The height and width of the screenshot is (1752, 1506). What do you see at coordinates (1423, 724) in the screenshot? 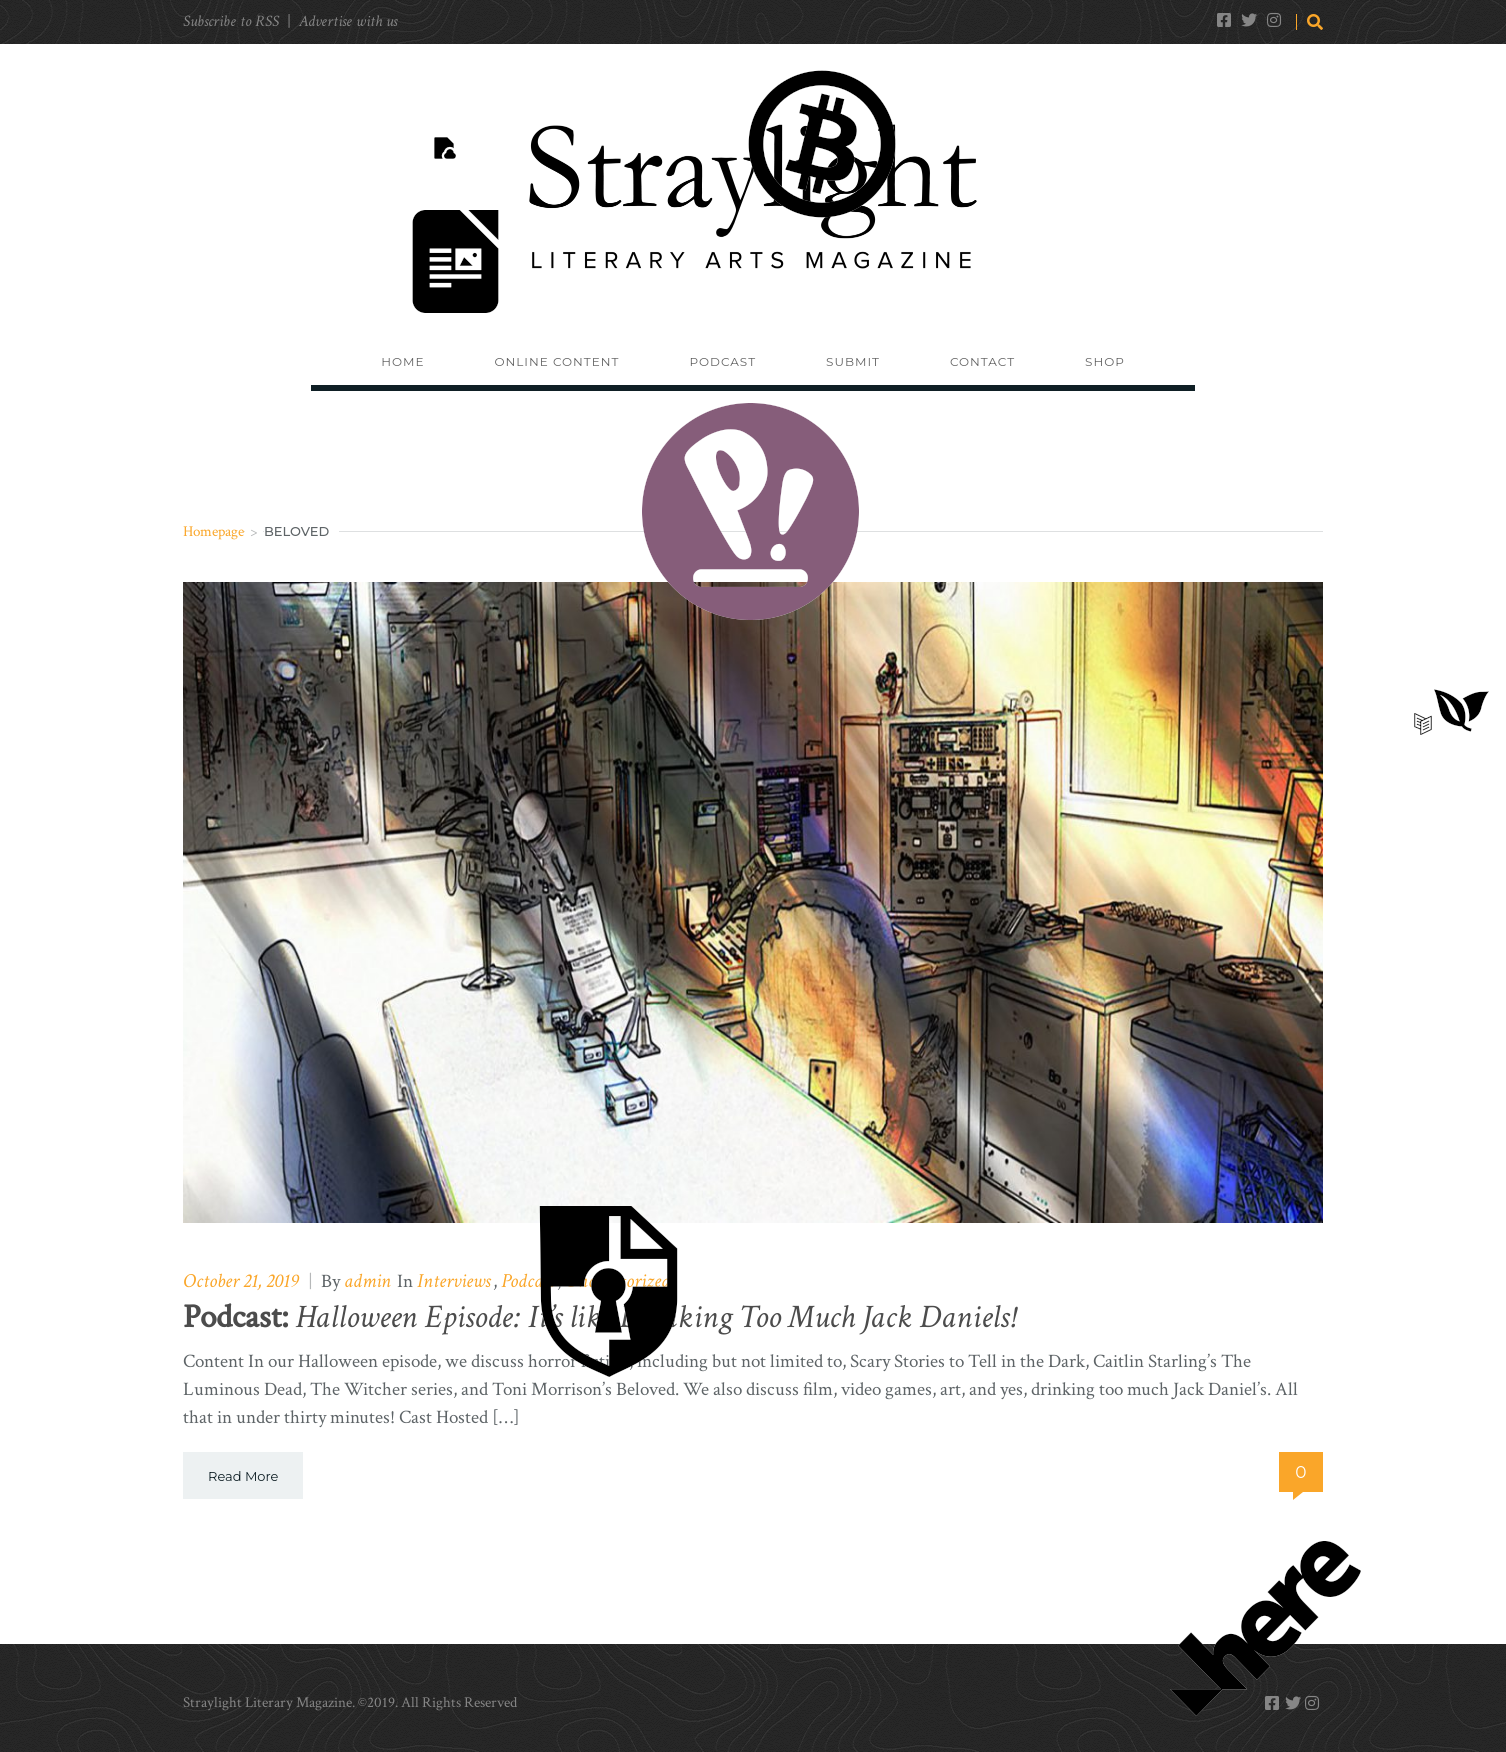
I see `open carrd website builder` at bounding box center [1423, 724].